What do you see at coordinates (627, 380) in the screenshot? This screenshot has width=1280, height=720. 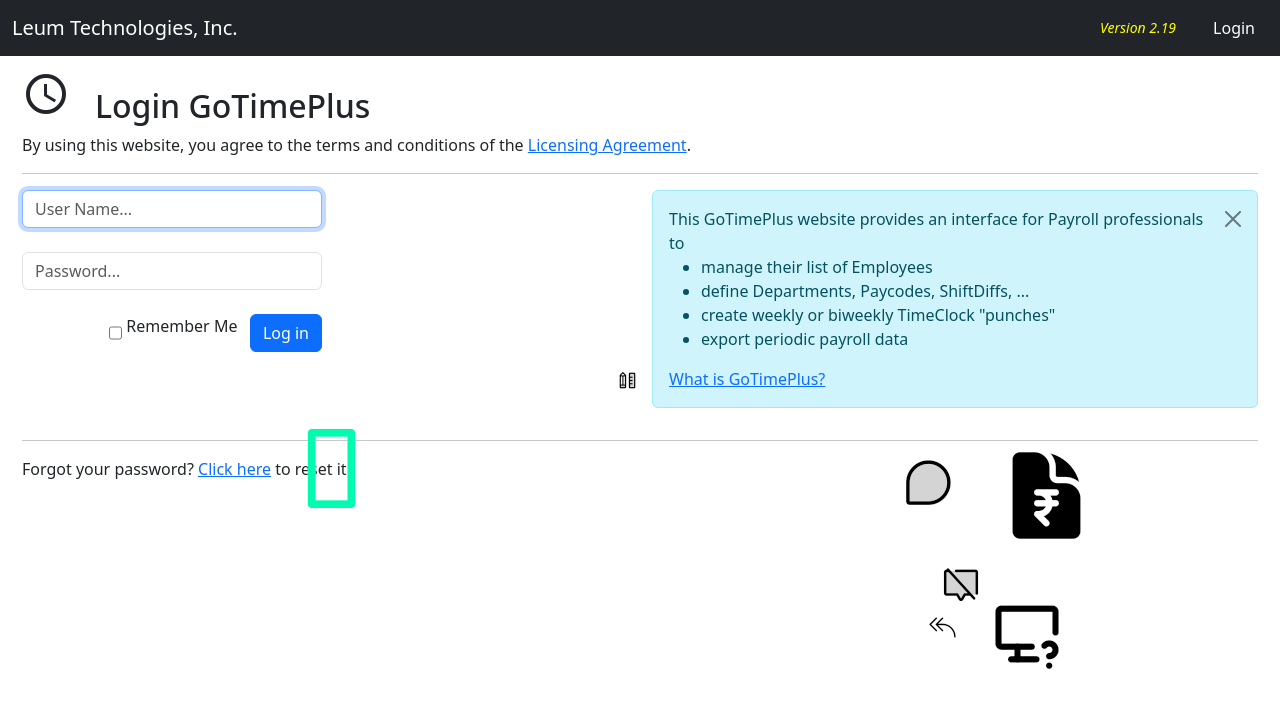 I see `access design or editing tools` at bounding box center [627, 380].